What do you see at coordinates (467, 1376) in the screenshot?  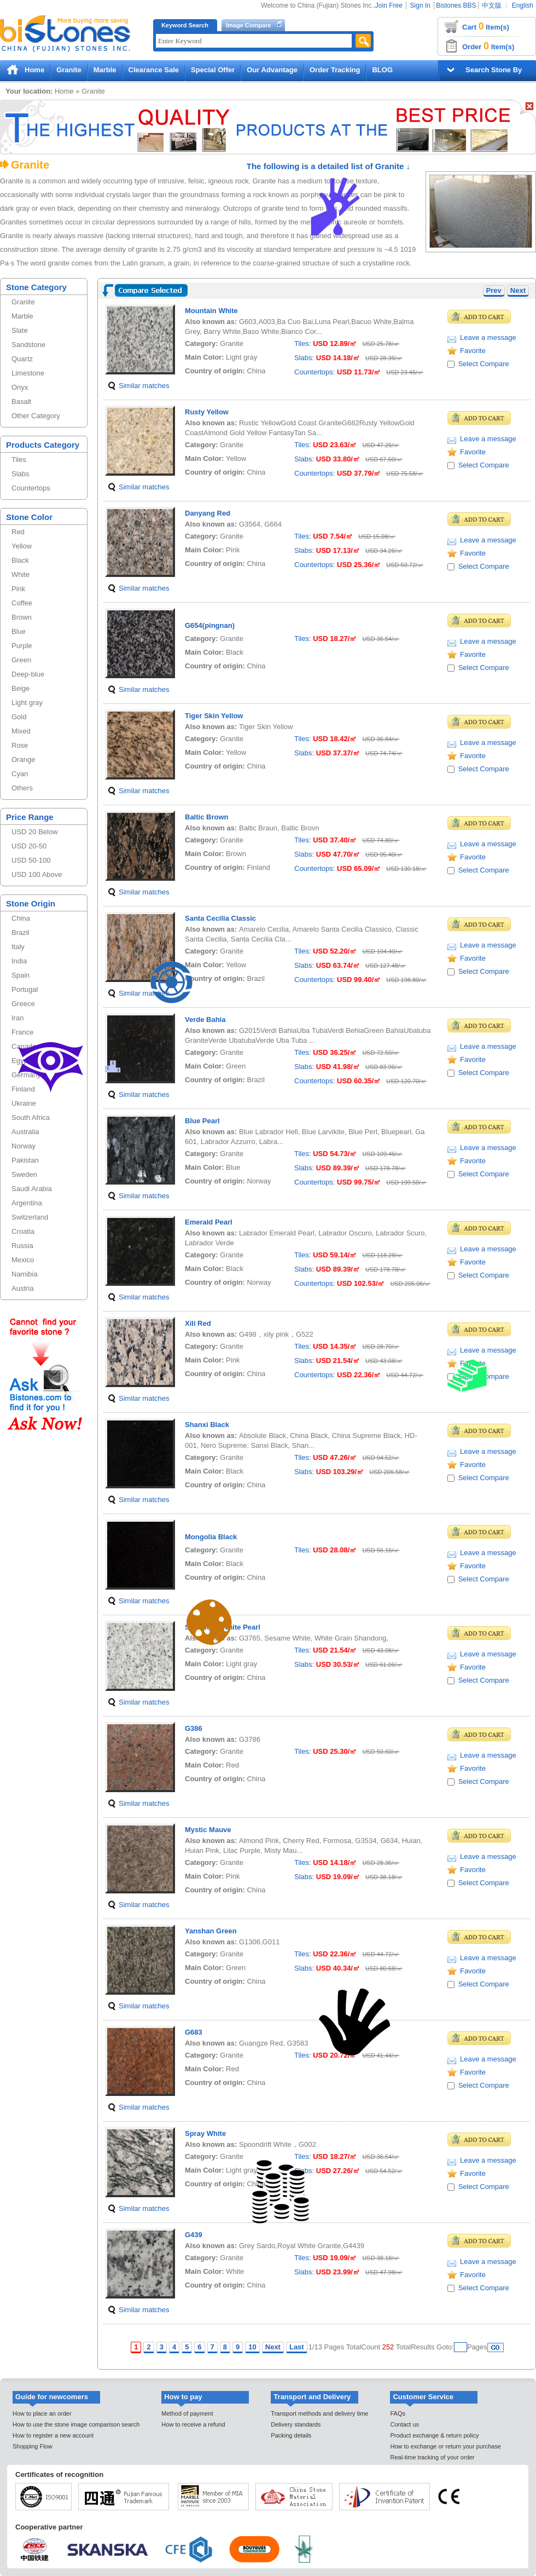 I see `navigate between levels or floors` at bounding box center [467, 1376].